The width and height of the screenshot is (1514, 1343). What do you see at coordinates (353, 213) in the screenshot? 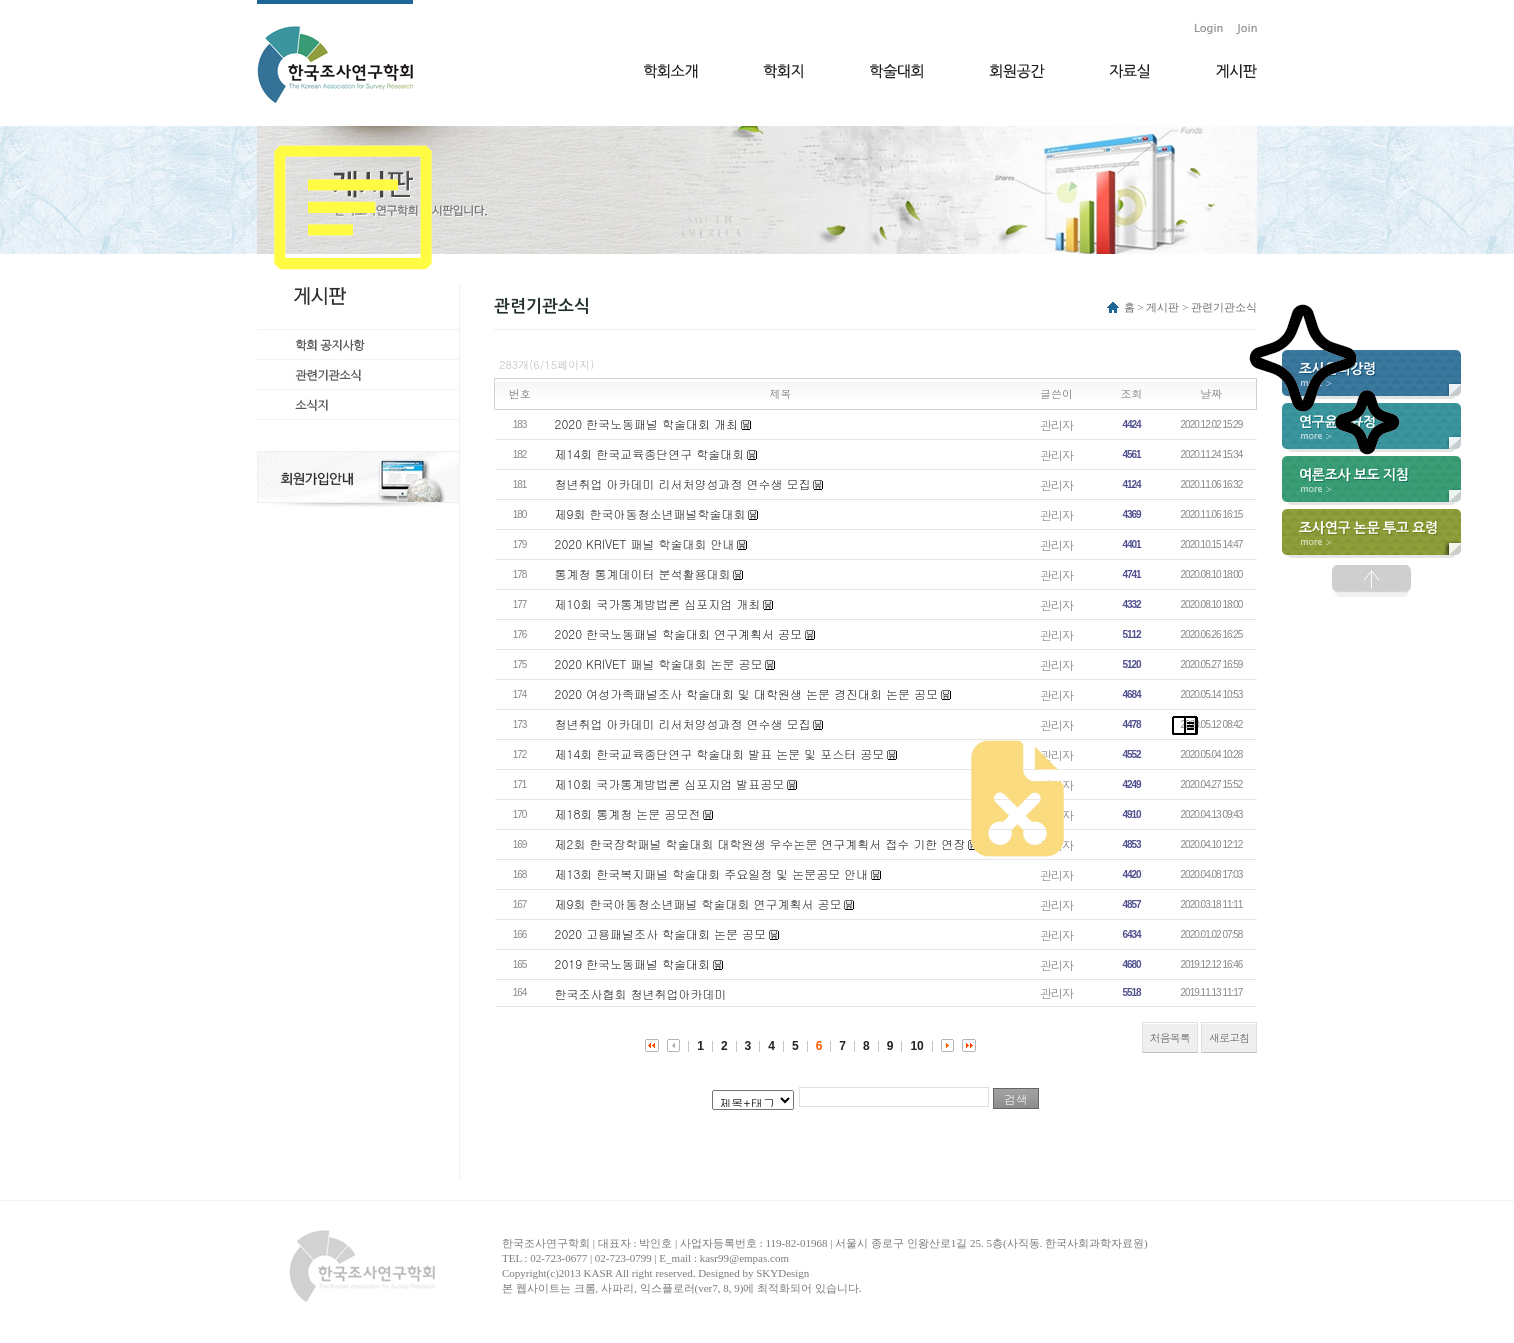
I see `add a new note or document` at bounding box center [353, 213].